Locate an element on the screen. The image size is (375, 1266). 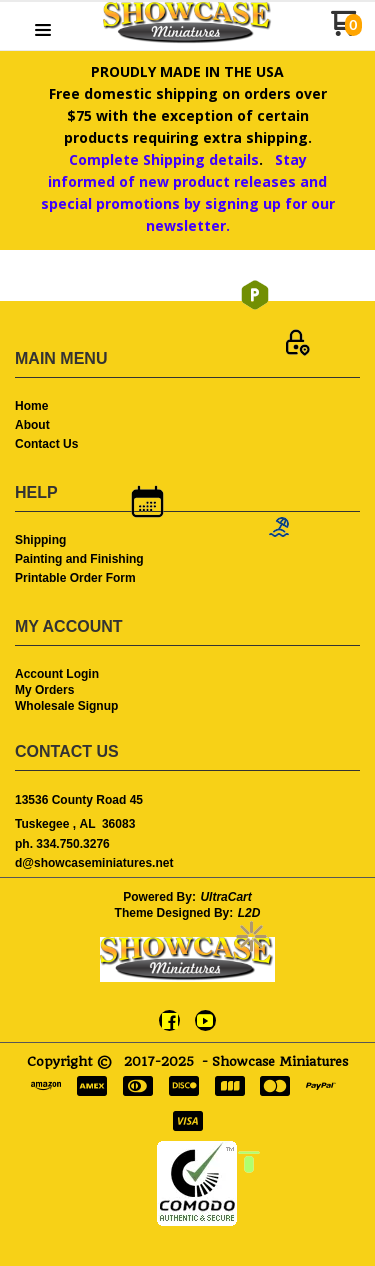
set a location-based lock or security trigger is located at coordinates (296, 342).